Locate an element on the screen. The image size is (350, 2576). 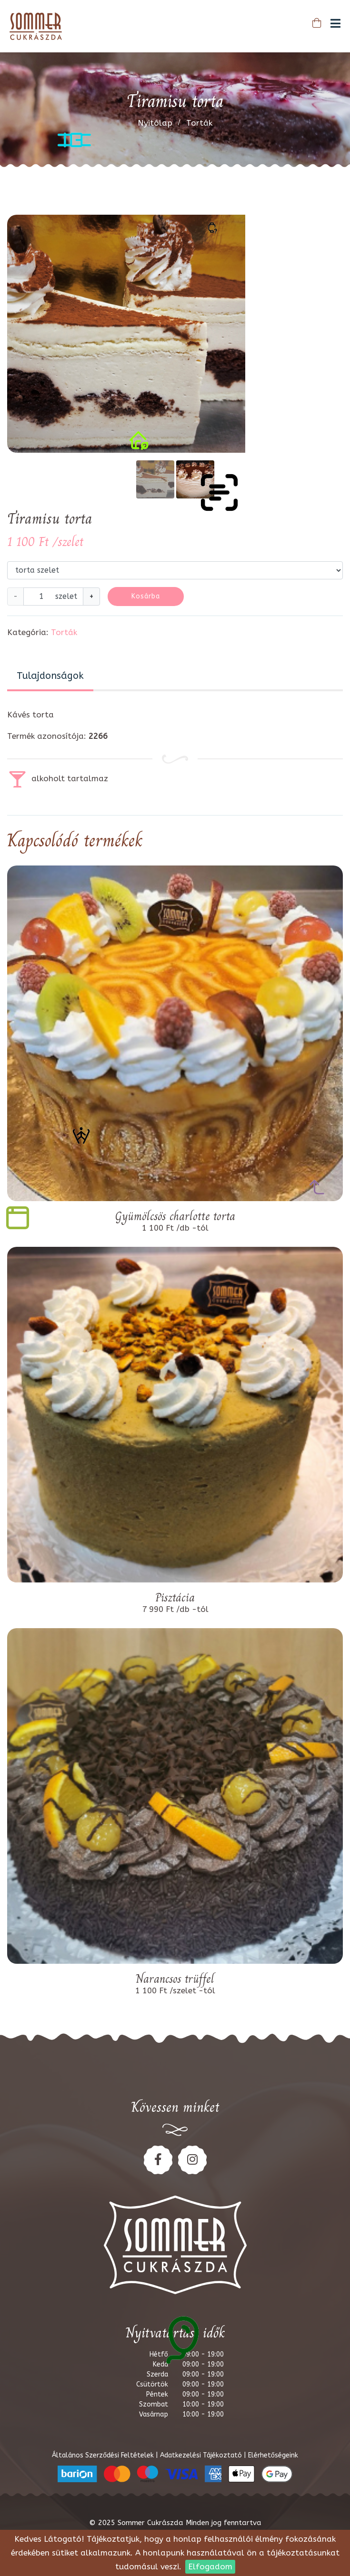
view eco-friendly home settings is located at coordinates (138, 440).